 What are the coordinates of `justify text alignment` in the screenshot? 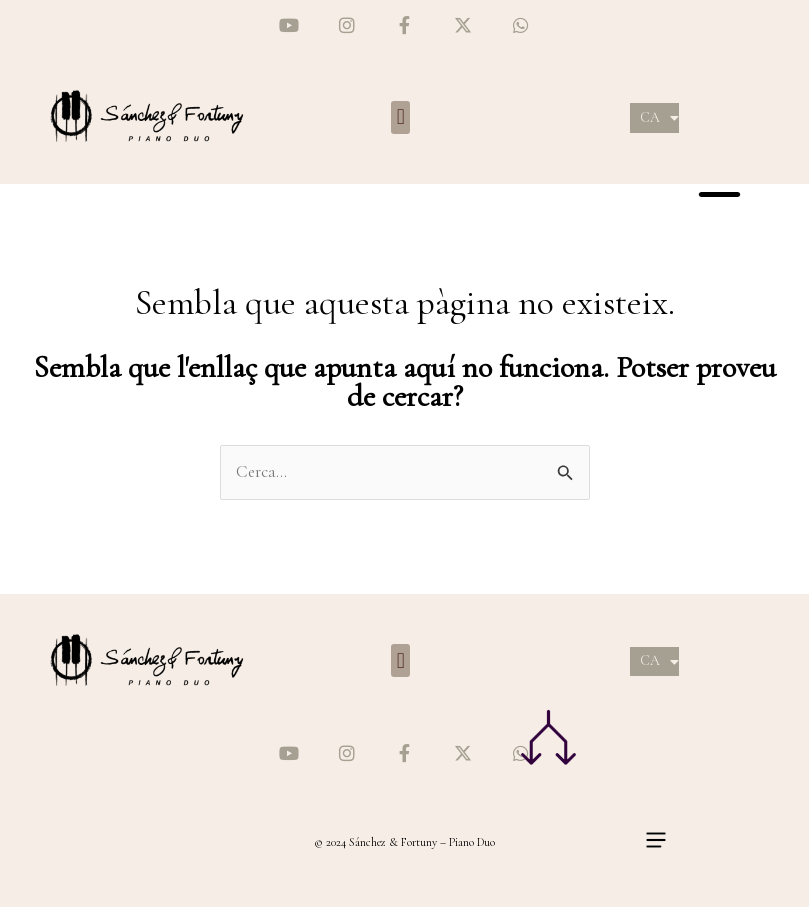 It's located at (656, 840).